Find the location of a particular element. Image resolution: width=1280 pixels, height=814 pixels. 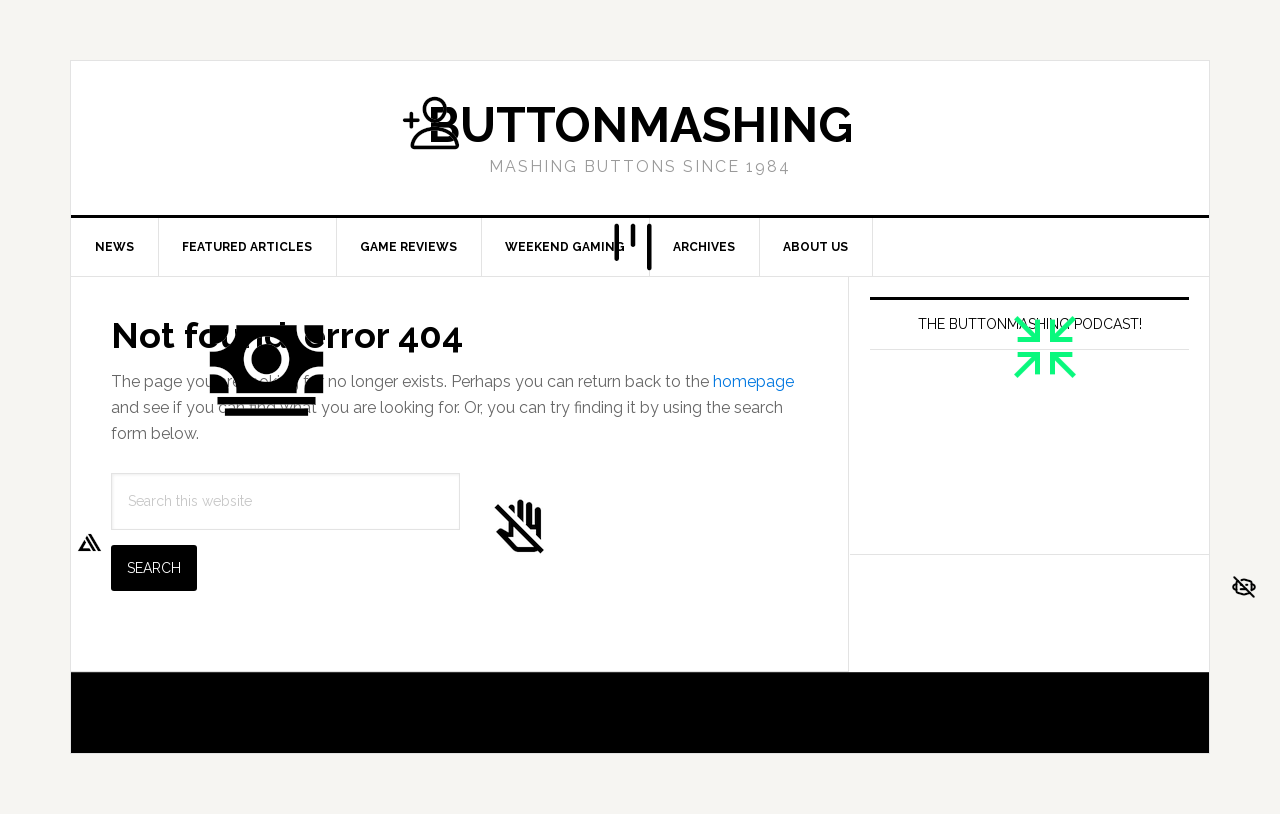

open kanban board view is located at coordinates (633, 247).